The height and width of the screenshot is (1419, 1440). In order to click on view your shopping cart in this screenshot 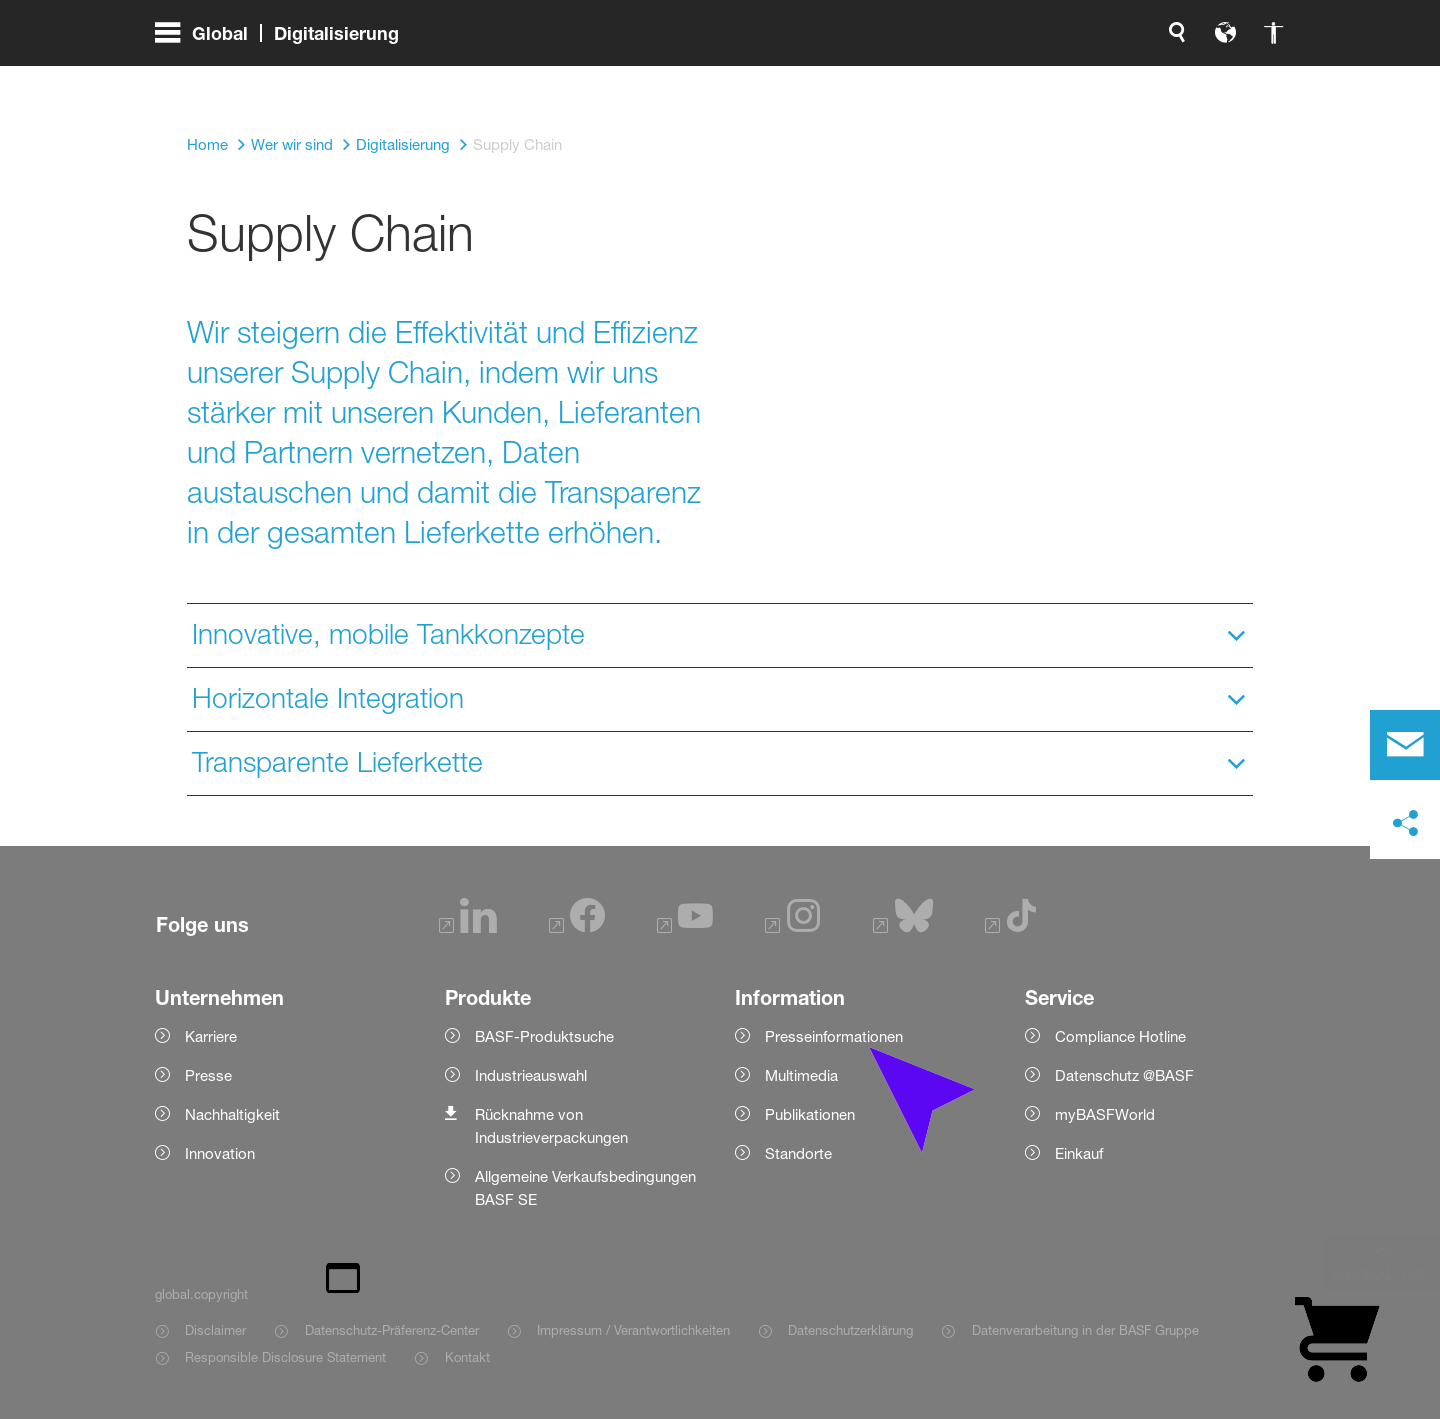, I will do `click(1337, 1339)`.